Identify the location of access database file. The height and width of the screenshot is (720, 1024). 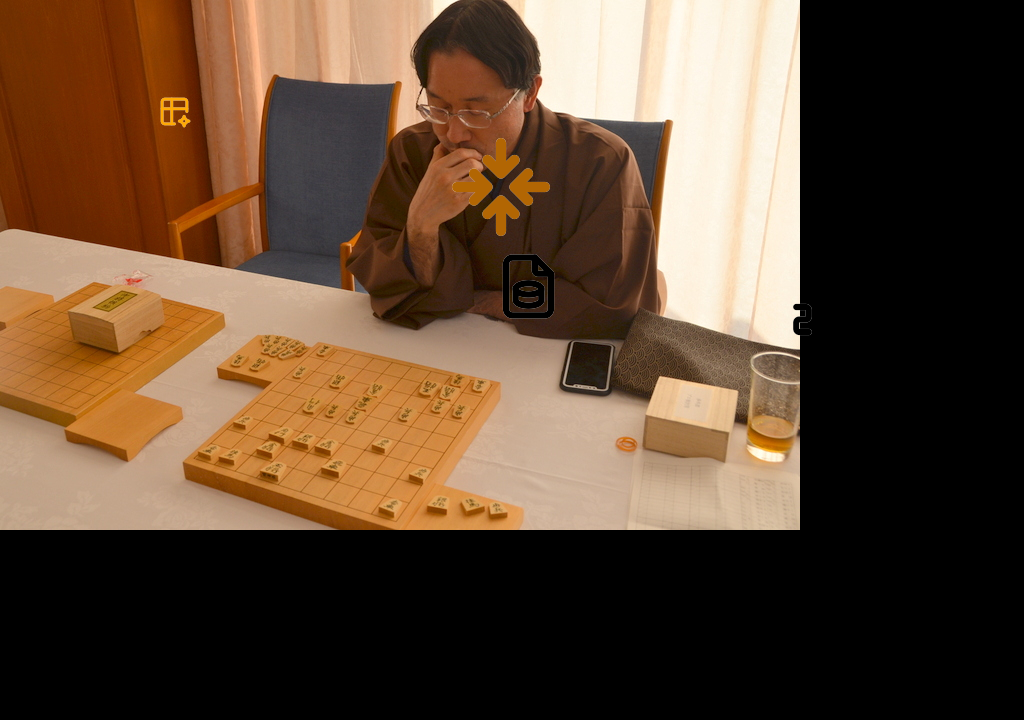
(528, 286).